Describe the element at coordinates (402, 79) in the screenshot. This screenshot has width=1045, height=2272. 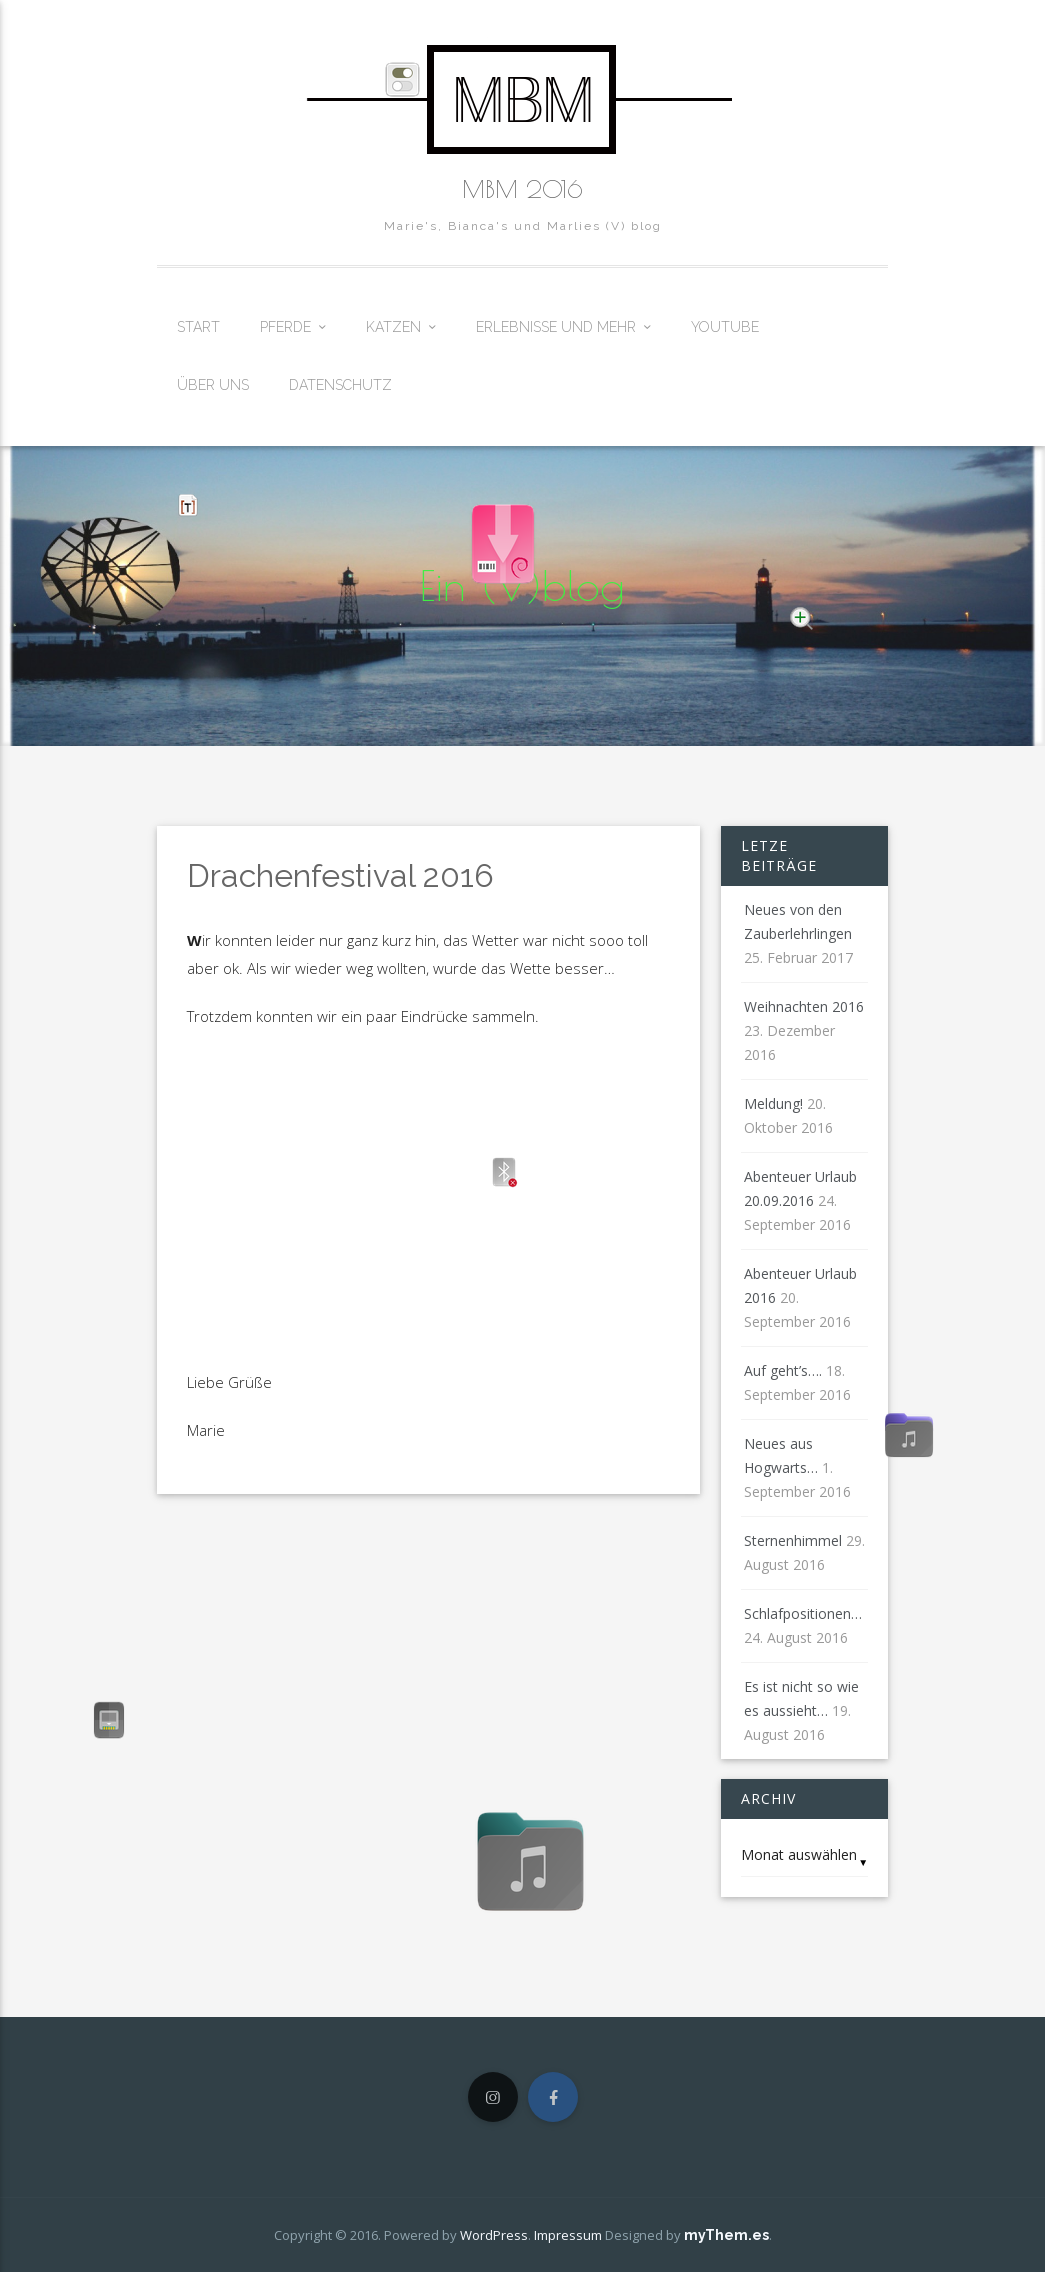
I see `open gnome tweaks settings` at that location.